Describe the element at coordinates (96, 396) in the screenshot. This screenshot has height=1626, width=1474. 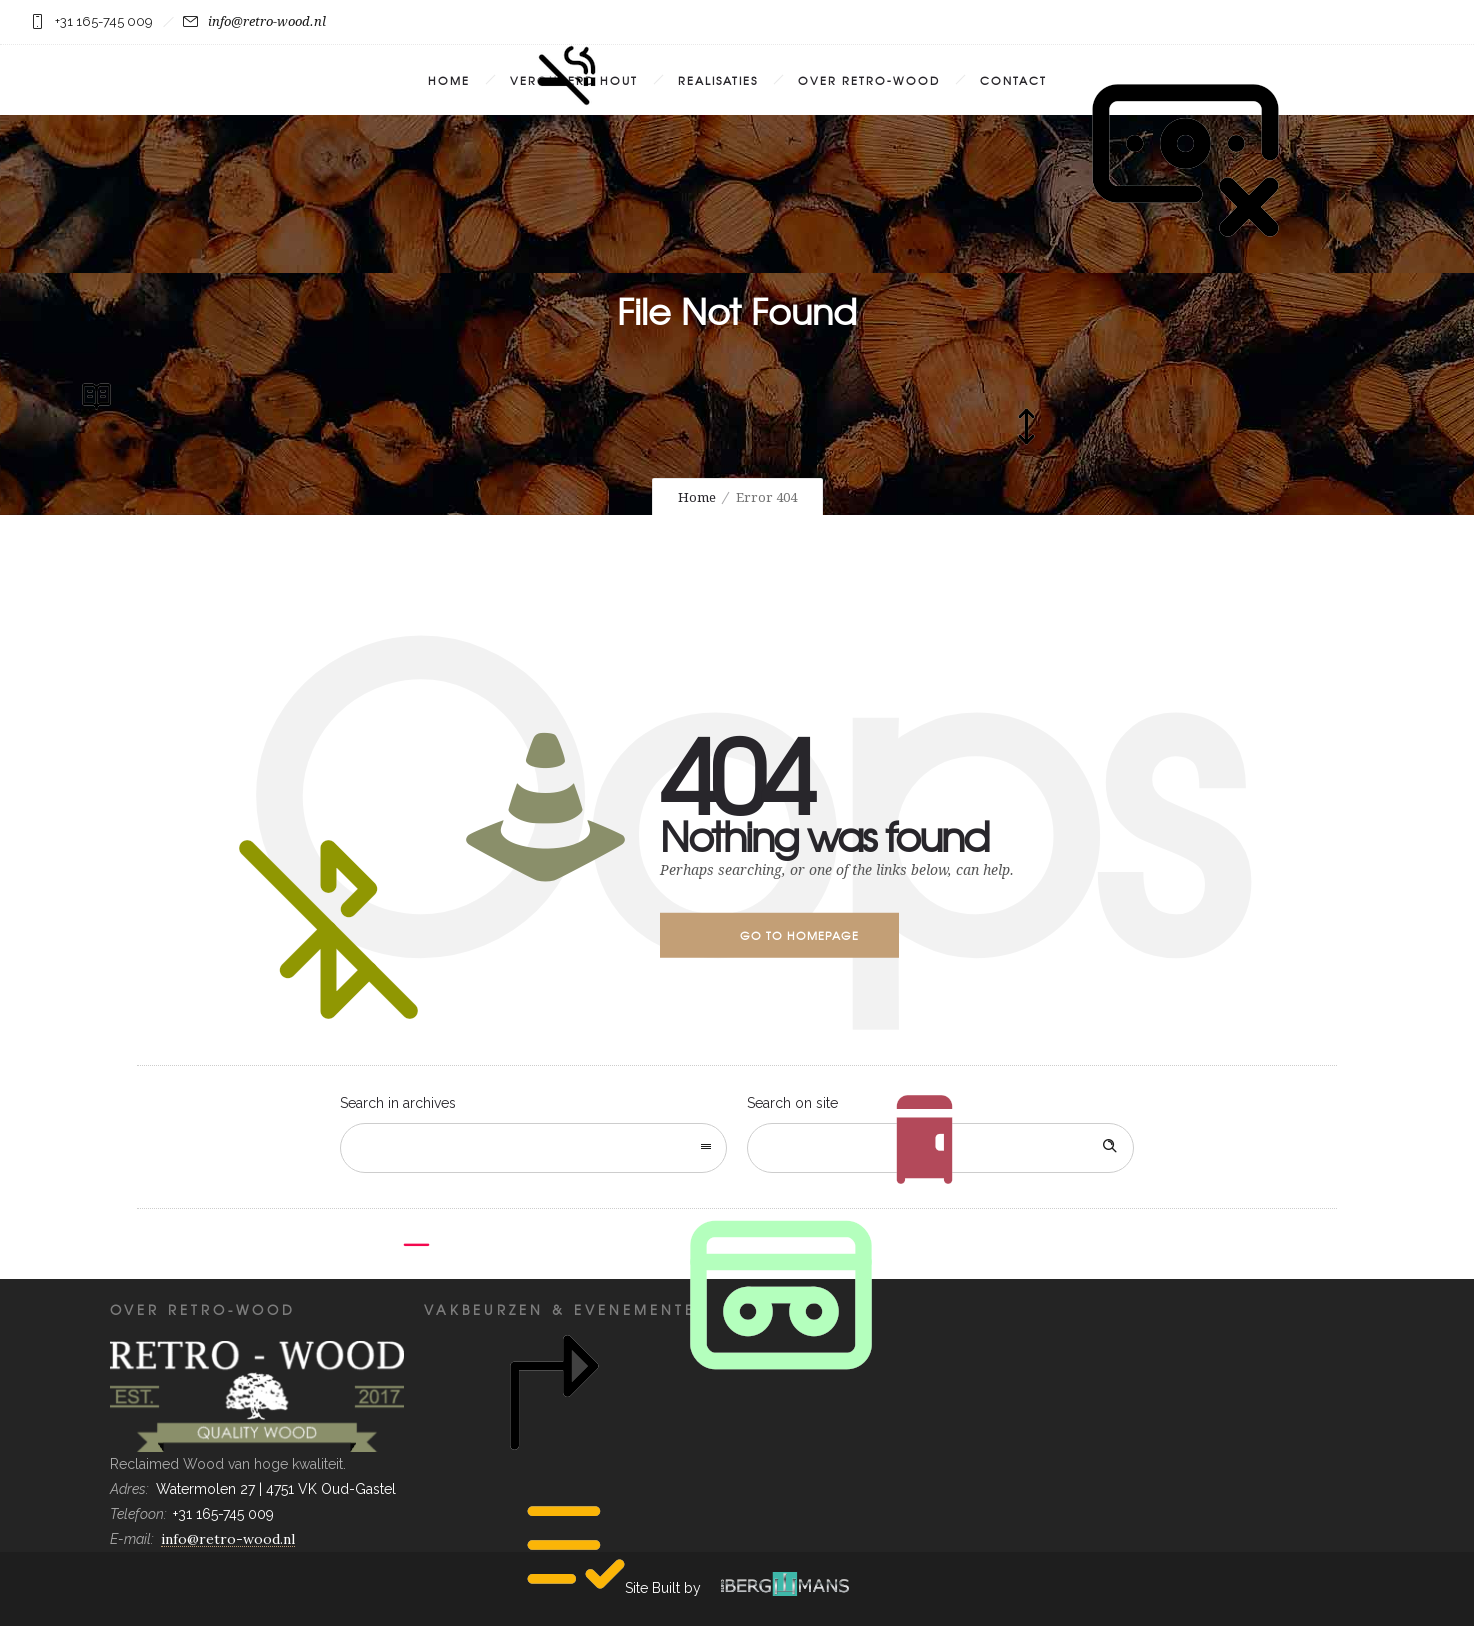
I see `view document or ebook reader` at that location.